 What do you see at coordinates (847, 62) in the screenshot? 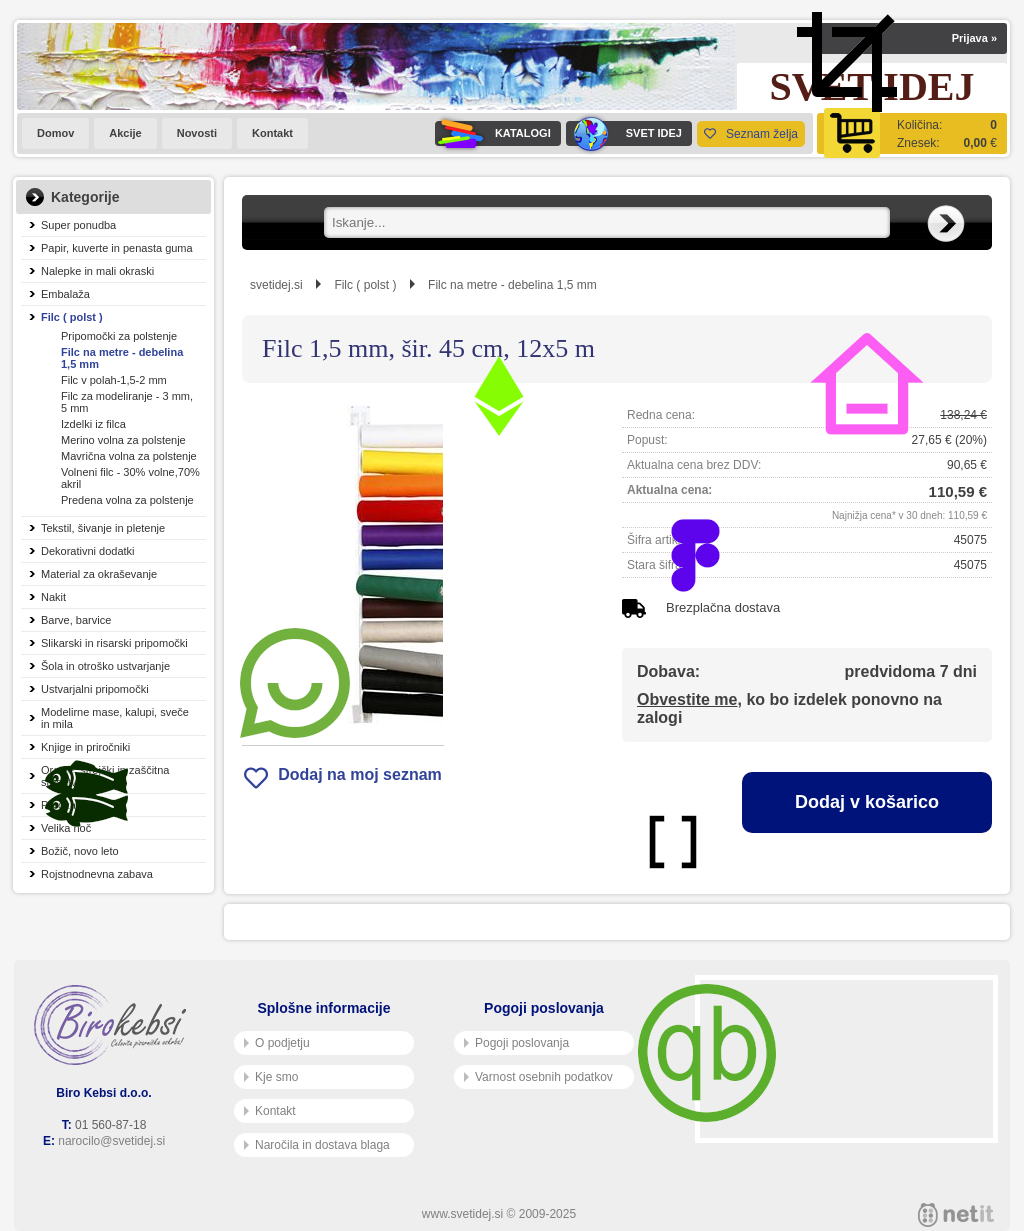
I see `crop an image or photo` at bounding box center [847, 62].